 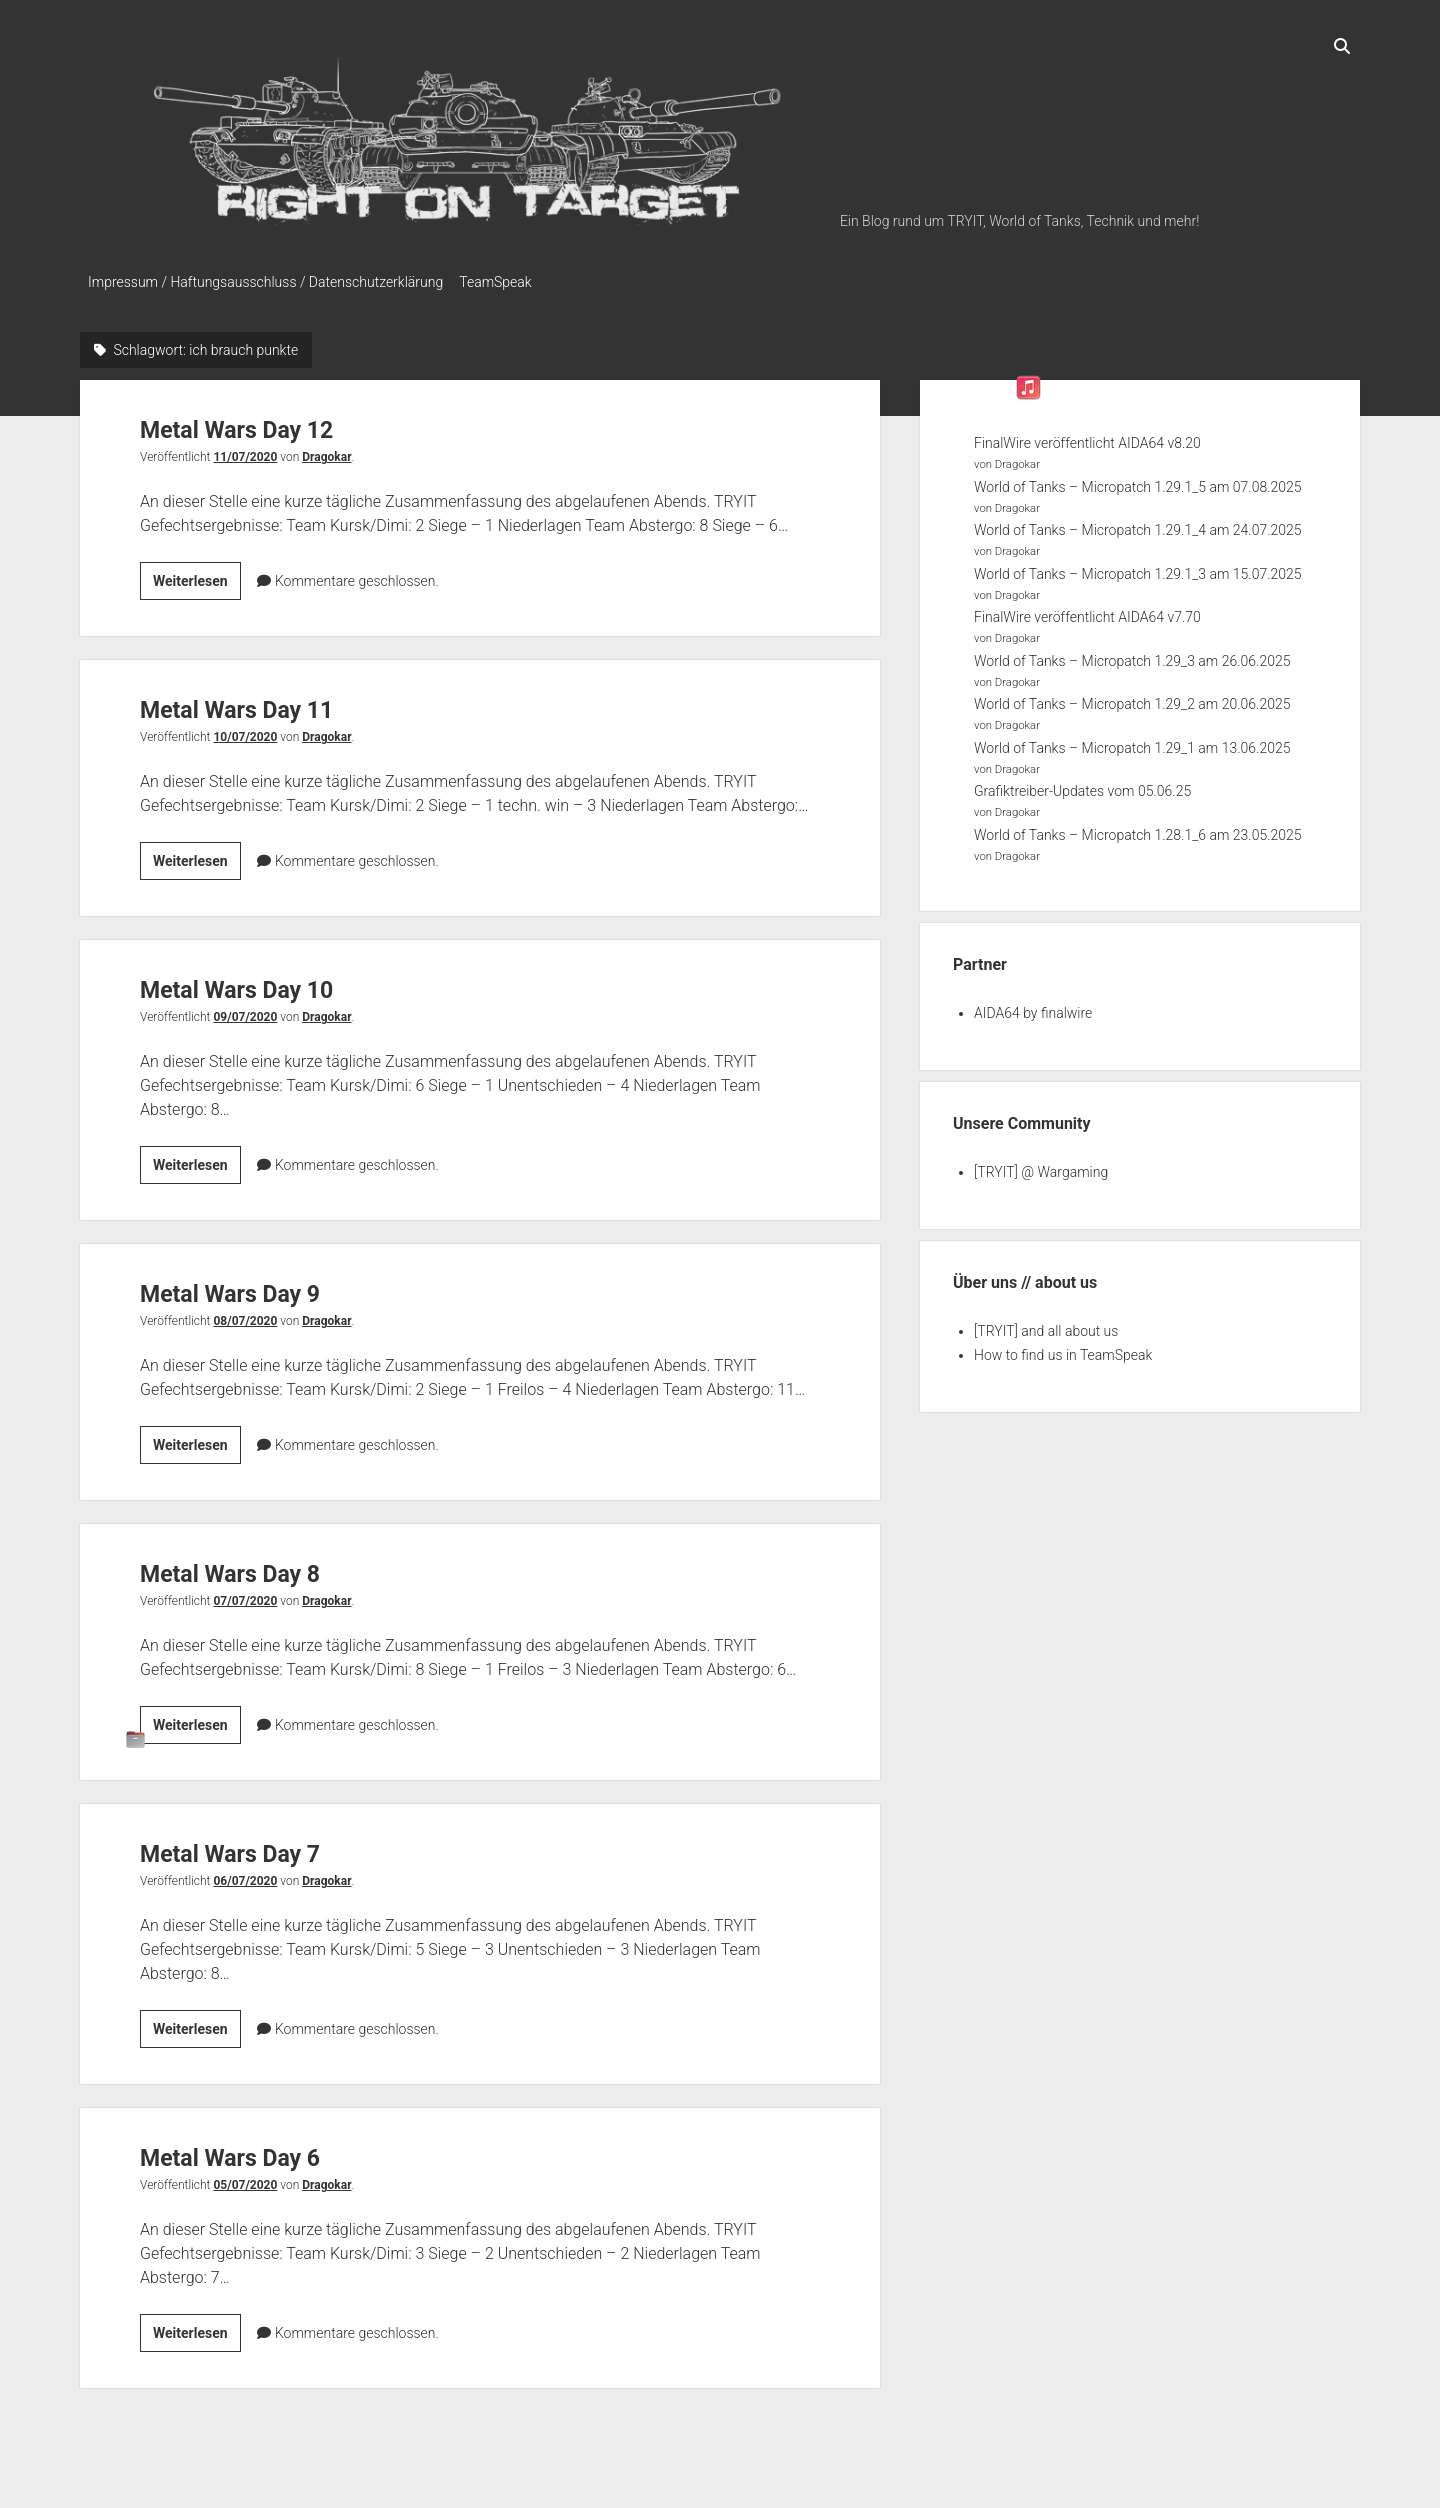 I want to click on open the music player app, so click(x=1028, y=387).